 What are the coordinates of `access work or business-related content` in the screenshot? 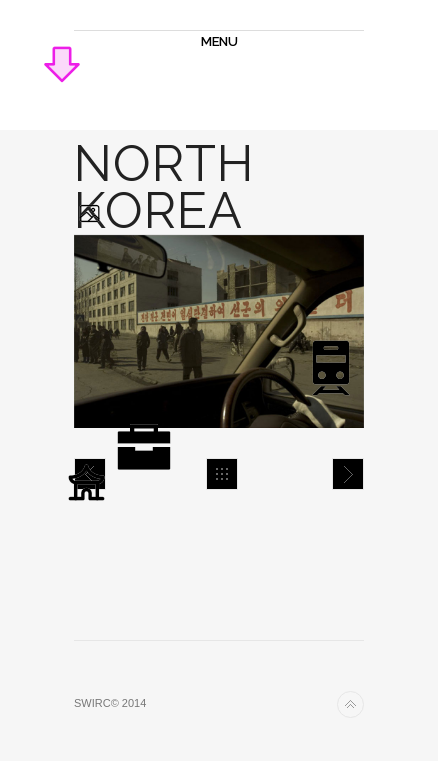 It's located at (144, 447).